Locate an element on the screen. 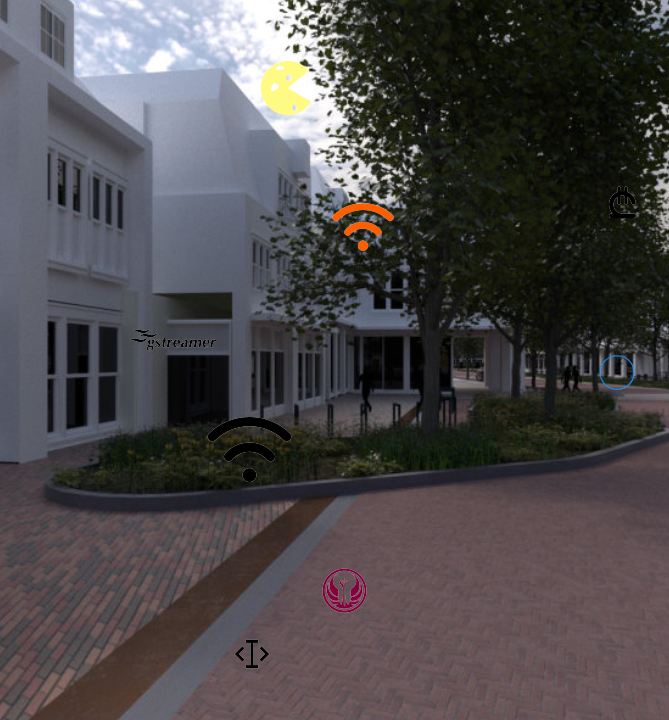 The width and height of the screenshot is (669, 720). the old republic game or franchise logo is located at coordinates (344, 590).